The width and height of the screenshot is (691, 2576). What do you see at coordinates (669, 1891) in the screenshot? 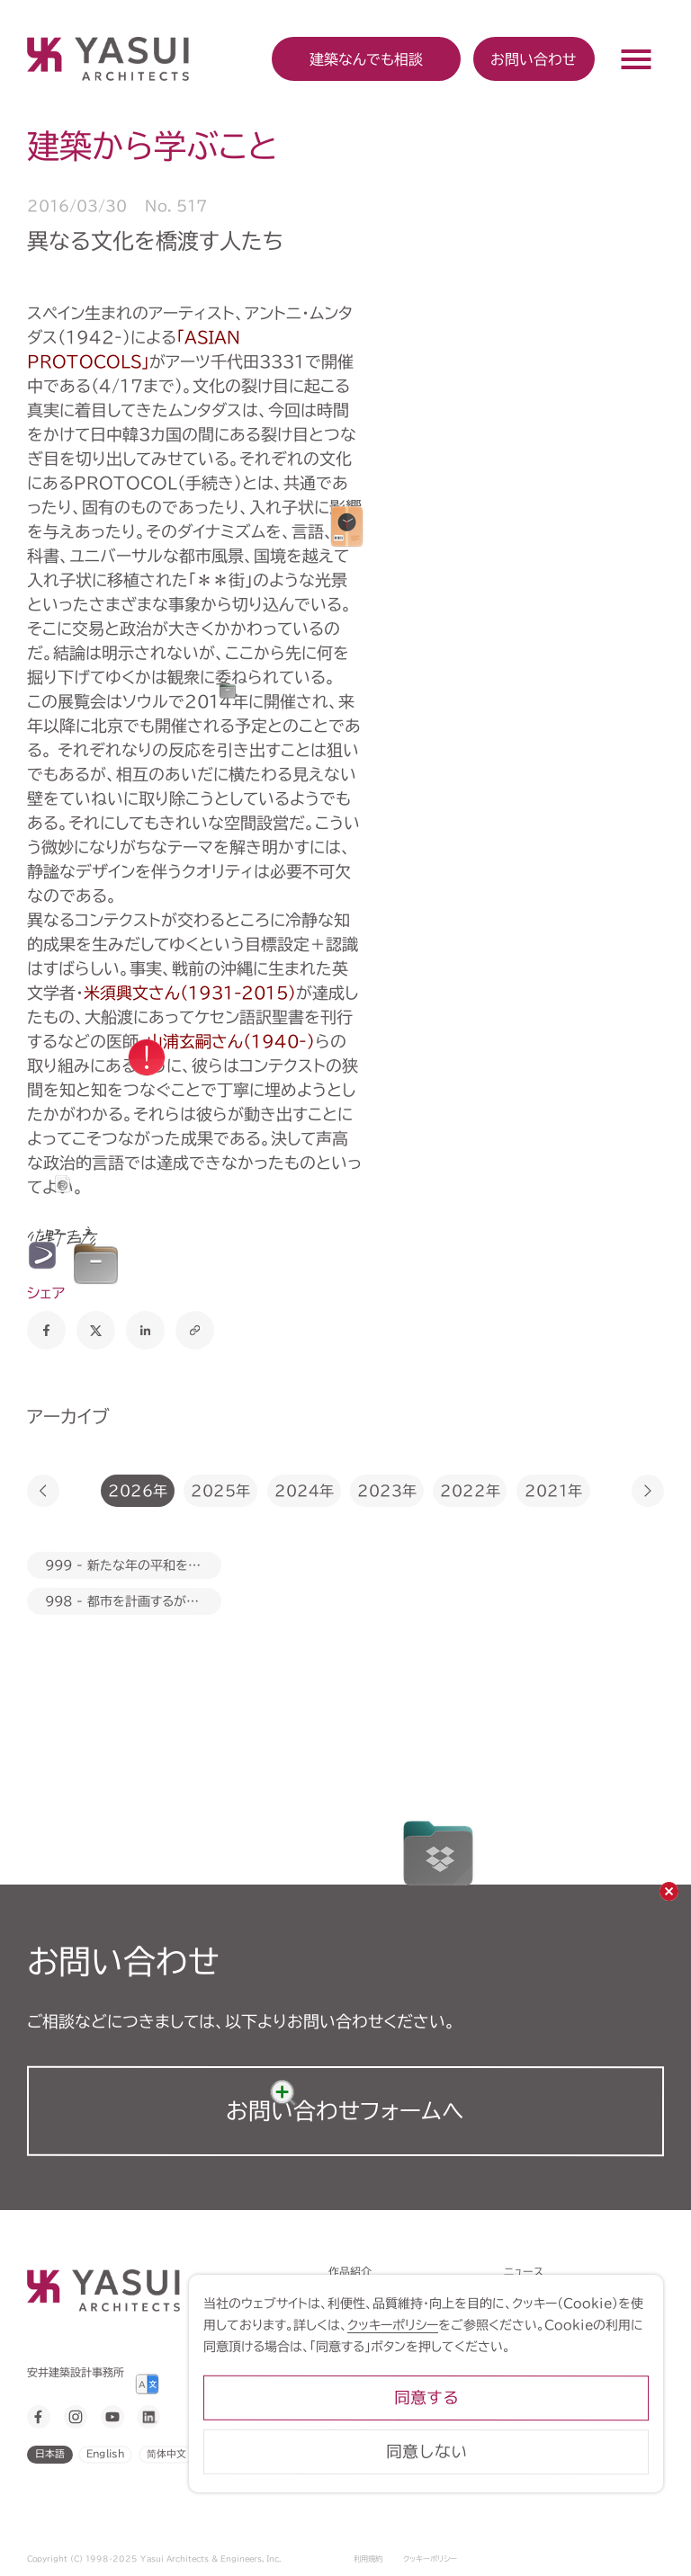
I see `cancel or stop the current action` at bounding box center [669, 1891].